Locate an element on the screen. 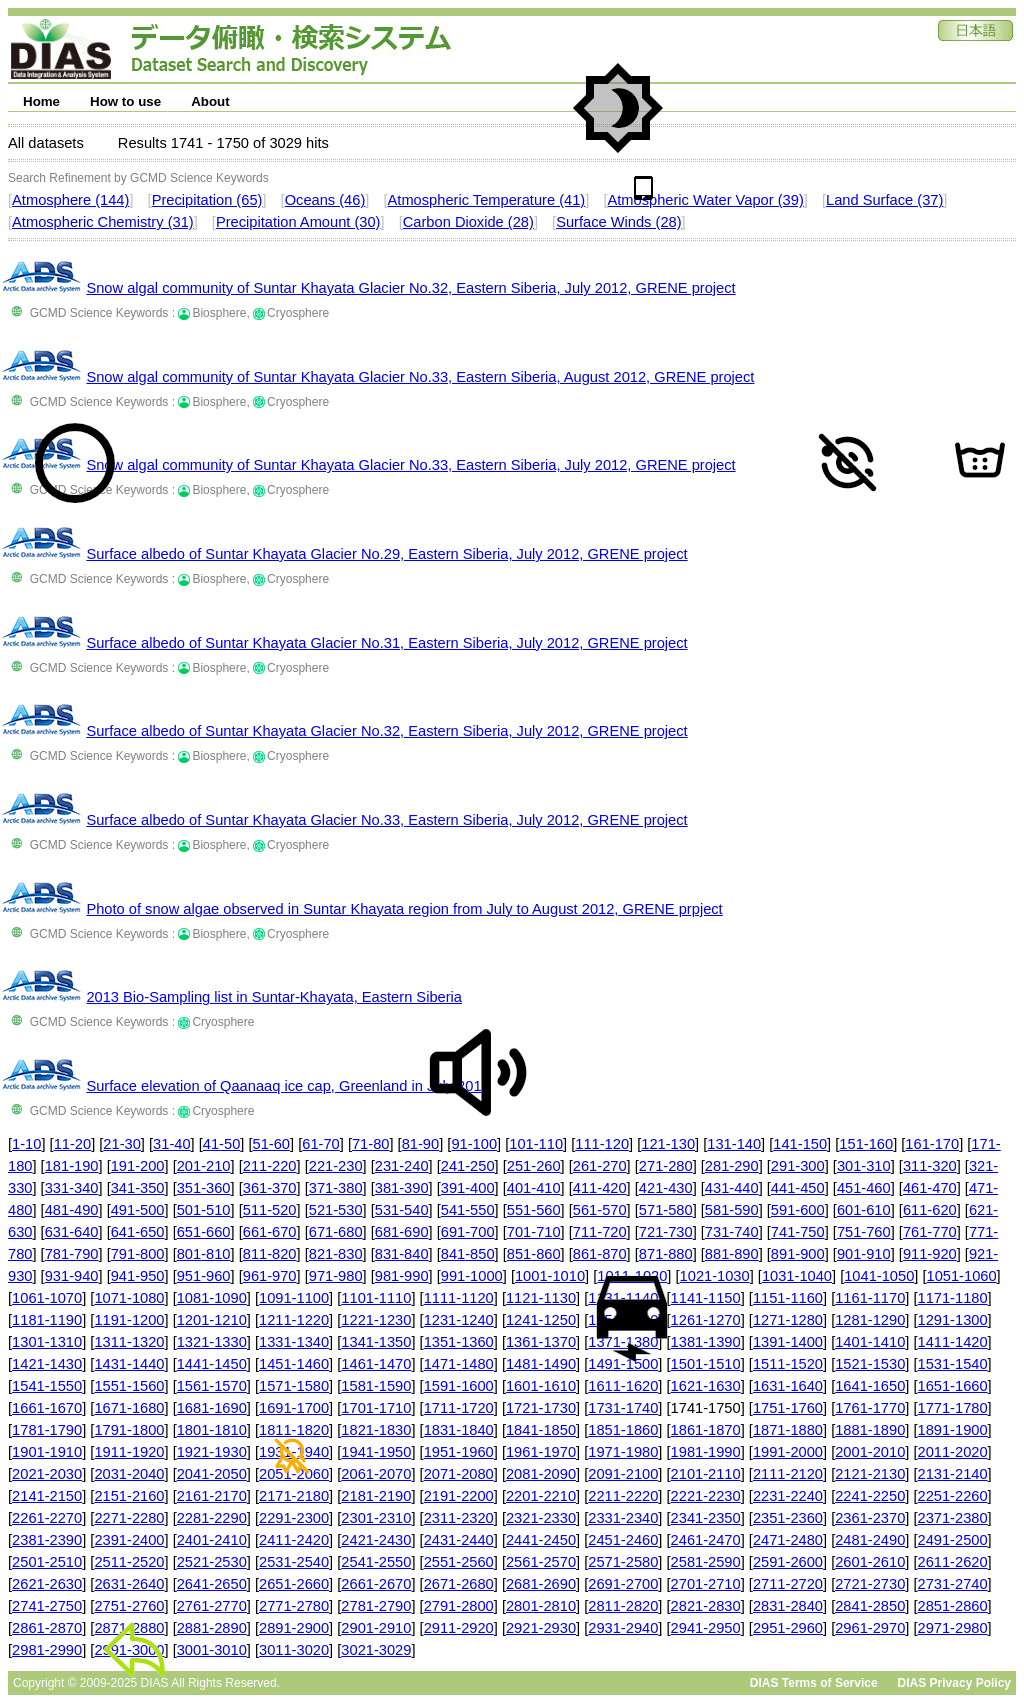 The image size is (1024, 1703). undo the last action is located at coordinates (134, 1649).